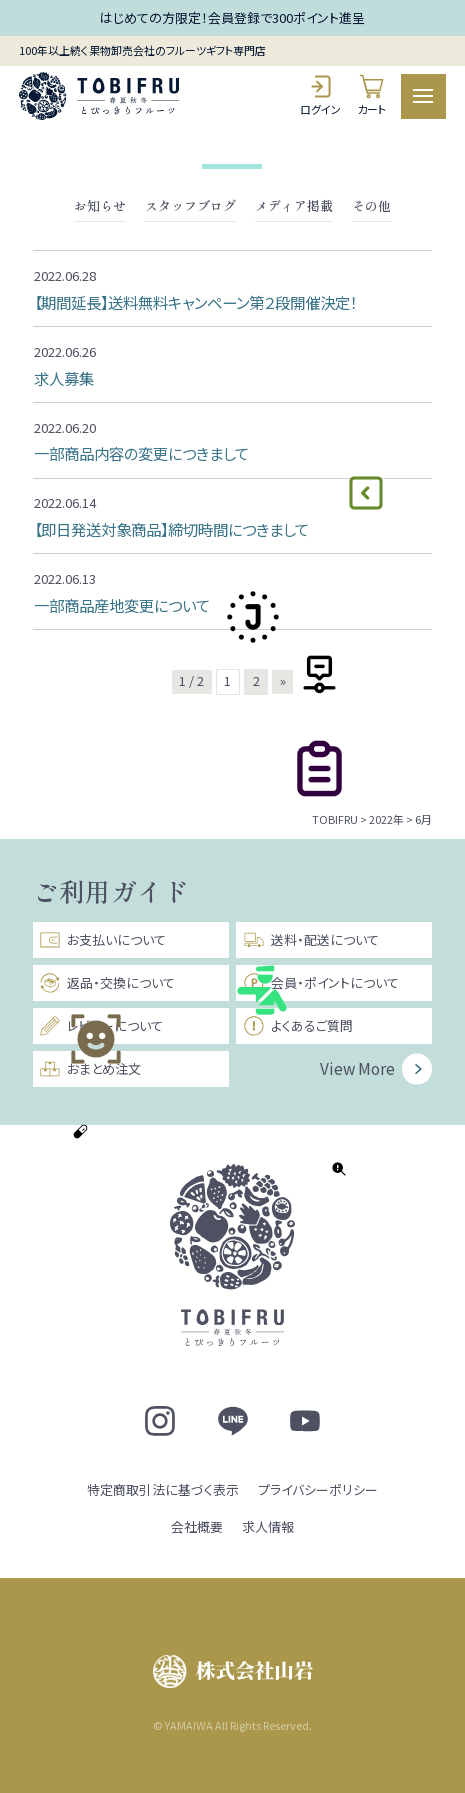  What do you see at coordinates (96, 1039) in the screenshot?
I see `scan face to unlock or authenticate` at bounding box center [96, 1039].